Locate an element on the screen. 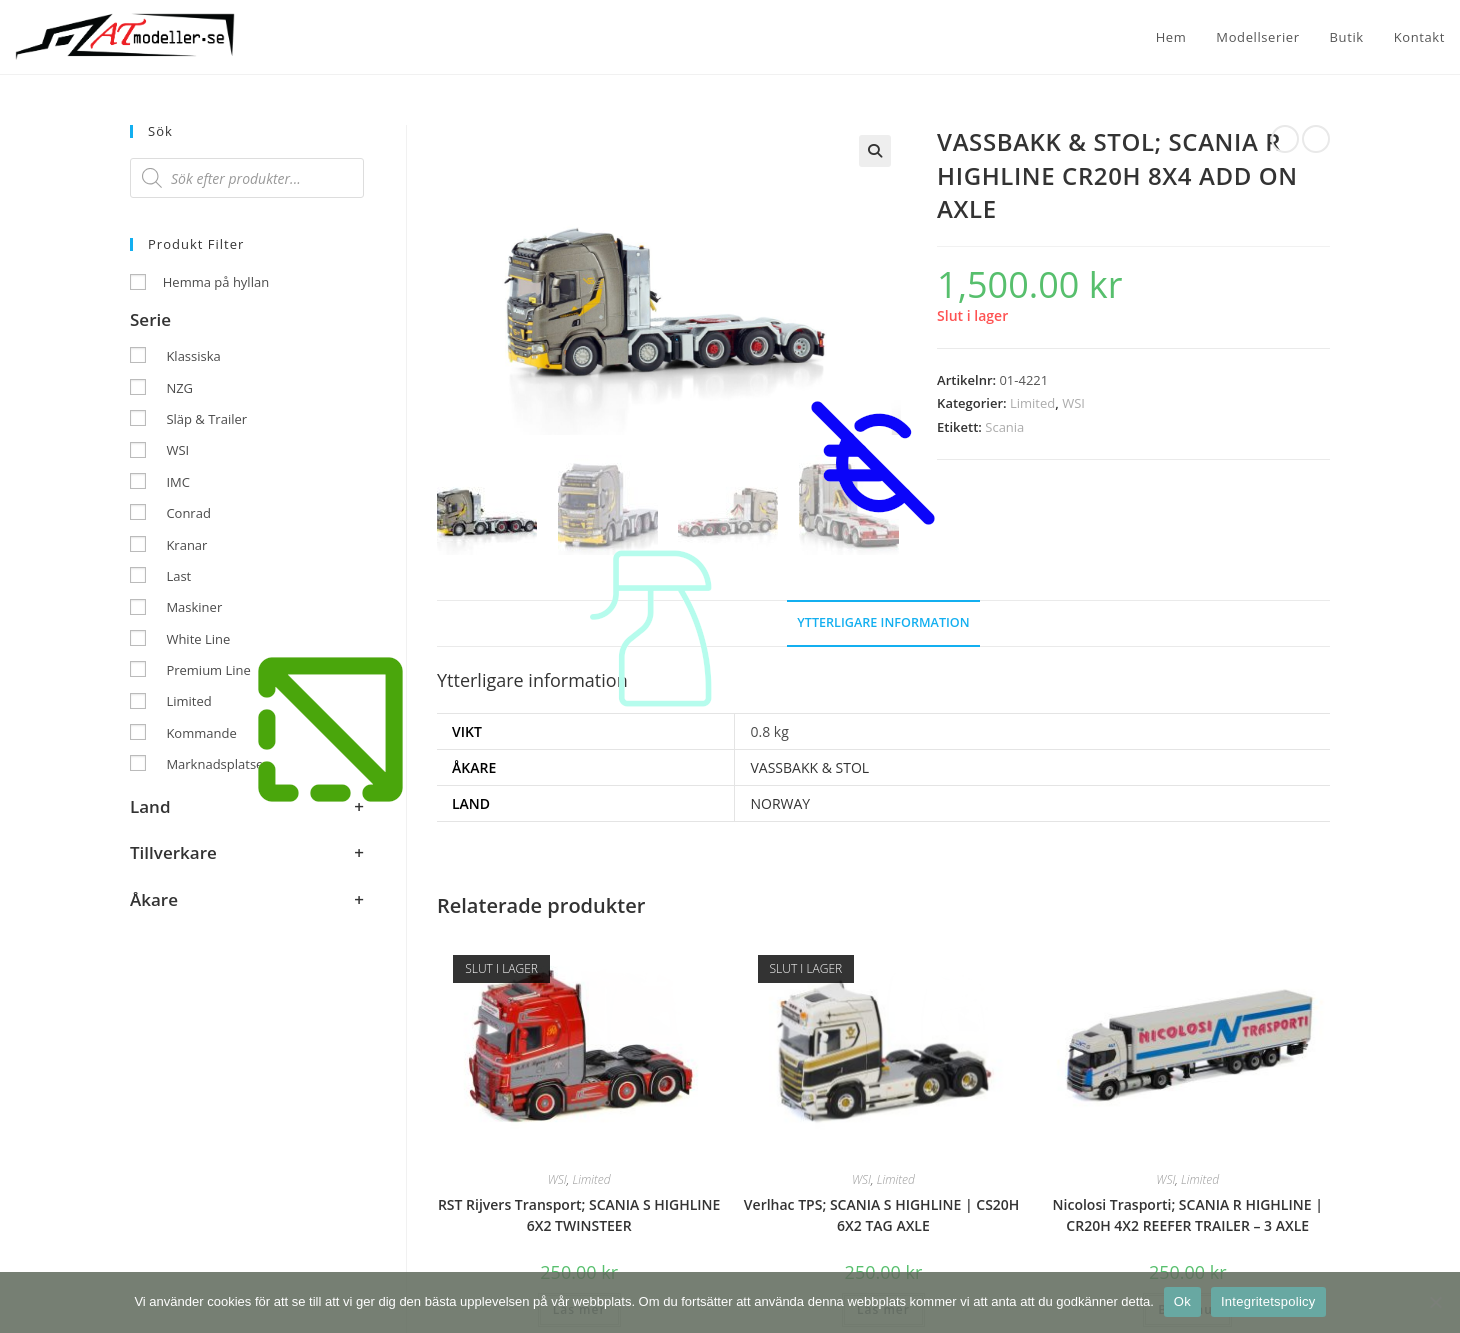  indicates euro payment is unavailable is located at coordinates (873, 463).